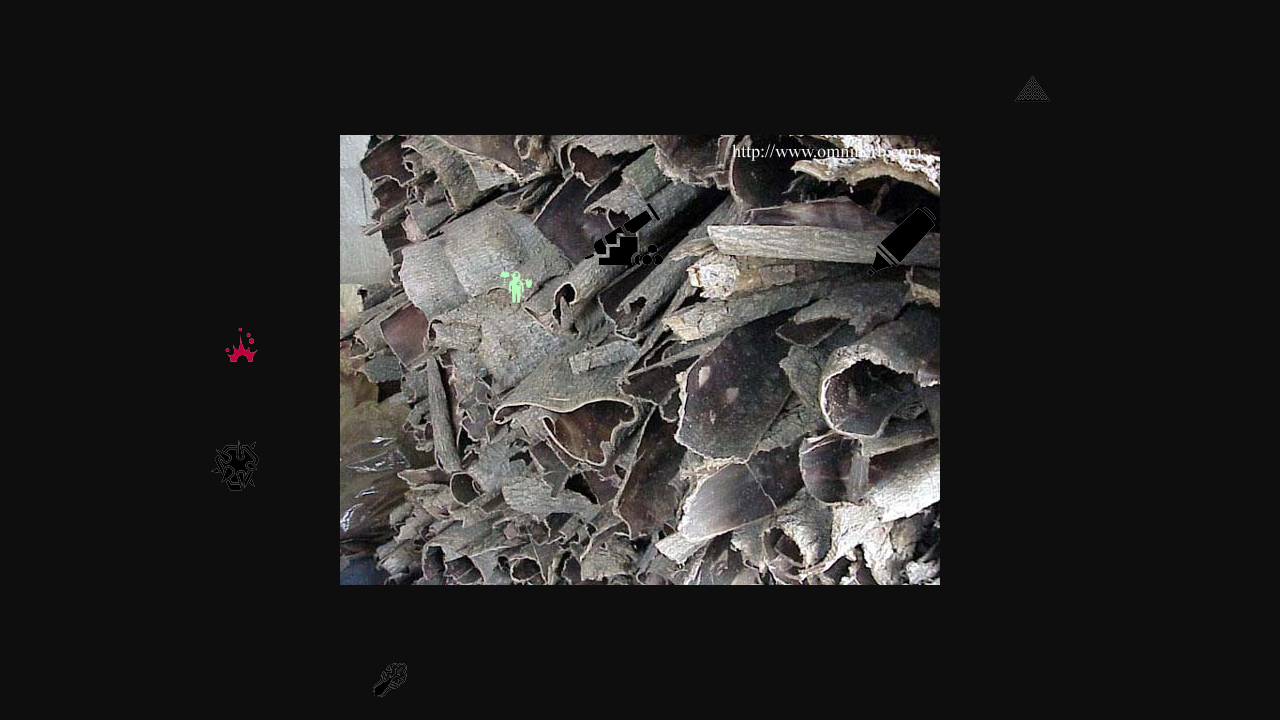  Describe the element at coordinates (1032, 89) in the screenshot. I see `view information about the Louvre museum` at that location.